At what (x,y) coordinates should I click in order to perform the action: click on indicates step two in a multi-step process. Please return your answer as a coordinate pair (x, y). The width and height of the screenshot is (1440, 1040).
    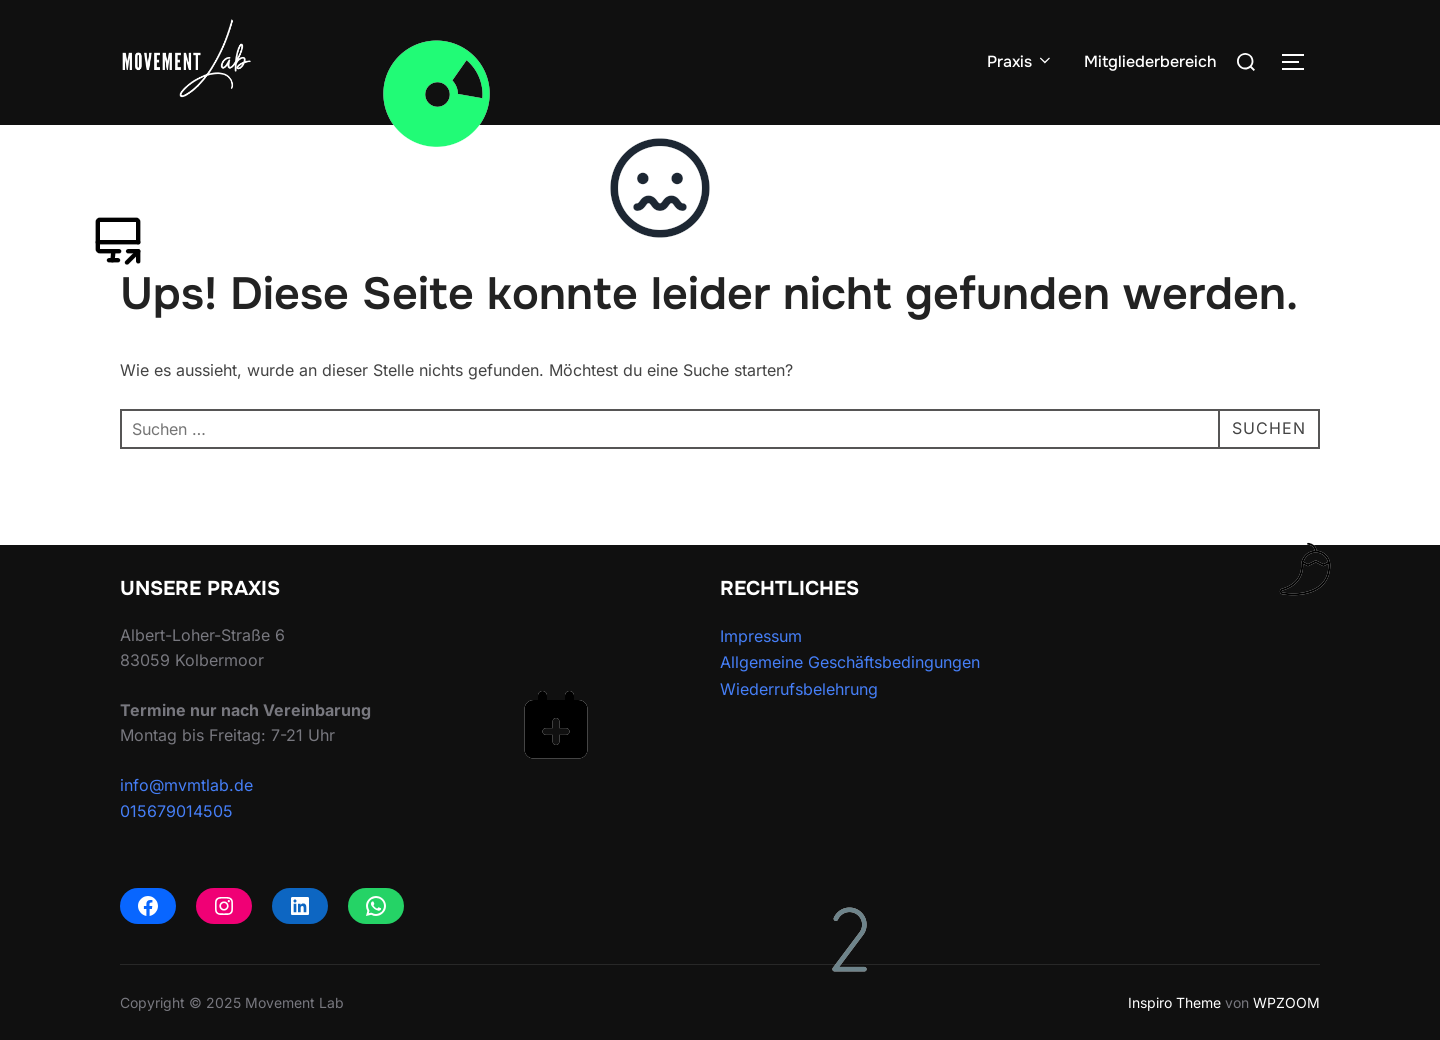
    Looking at the image, I should click on (849, 939).